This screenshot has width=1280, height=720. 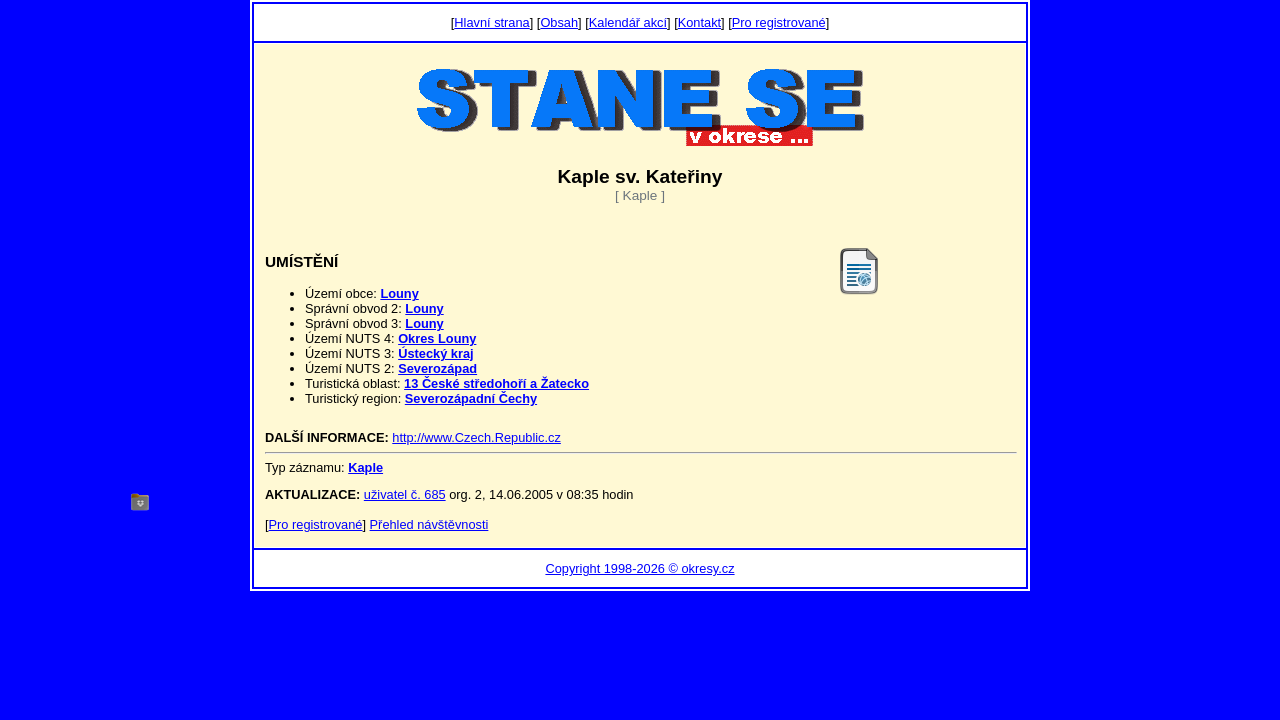 What do you see at coordinates (859, 271) in the screenshot?
I see `libreoffice web document file type` at bounding box center [859, 271].